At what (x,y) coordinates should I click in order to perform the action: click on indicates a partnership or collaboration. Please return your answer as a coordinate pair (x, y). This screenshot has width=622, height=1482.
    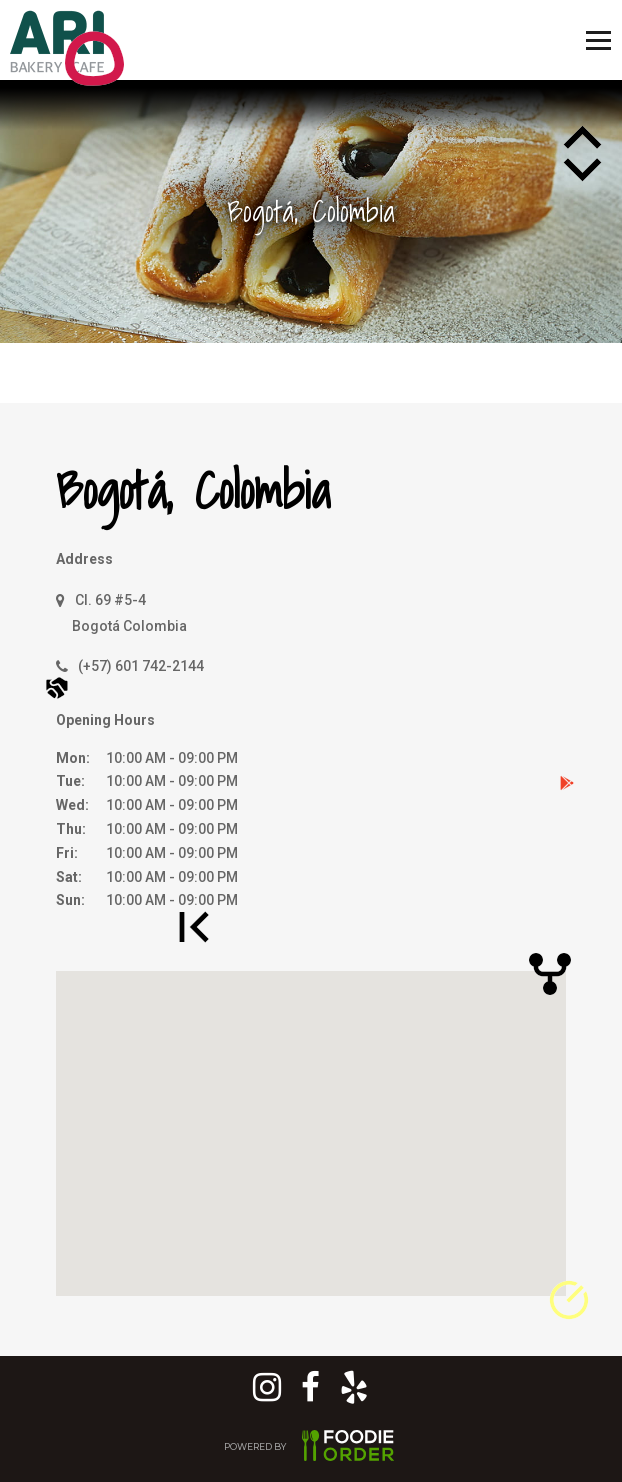
    Looking at the image, I should click on (57, 687).